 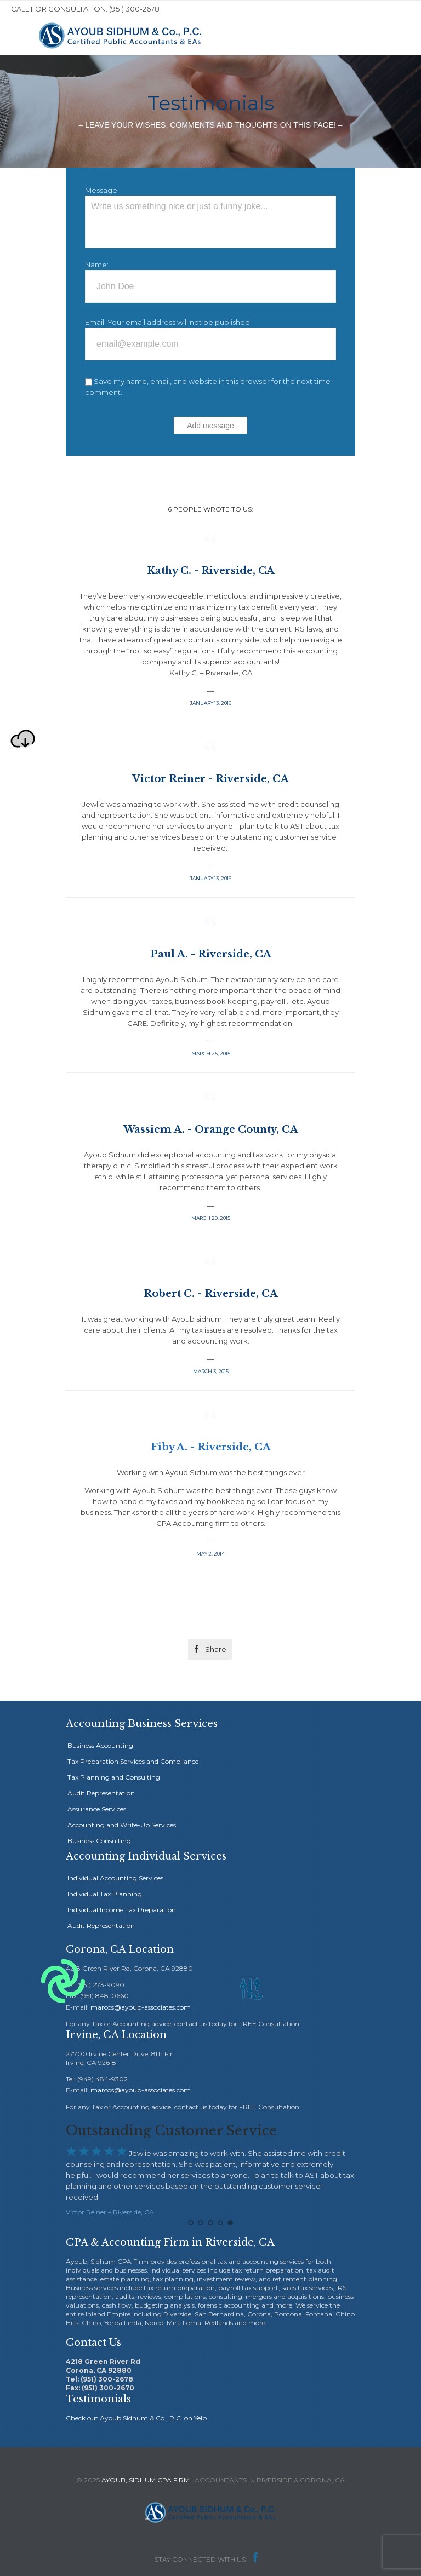 What do you see at coordinates (250, 1988) in the screenshot?
I see `adjust code editor settings` at bounding box center [250, 1988].